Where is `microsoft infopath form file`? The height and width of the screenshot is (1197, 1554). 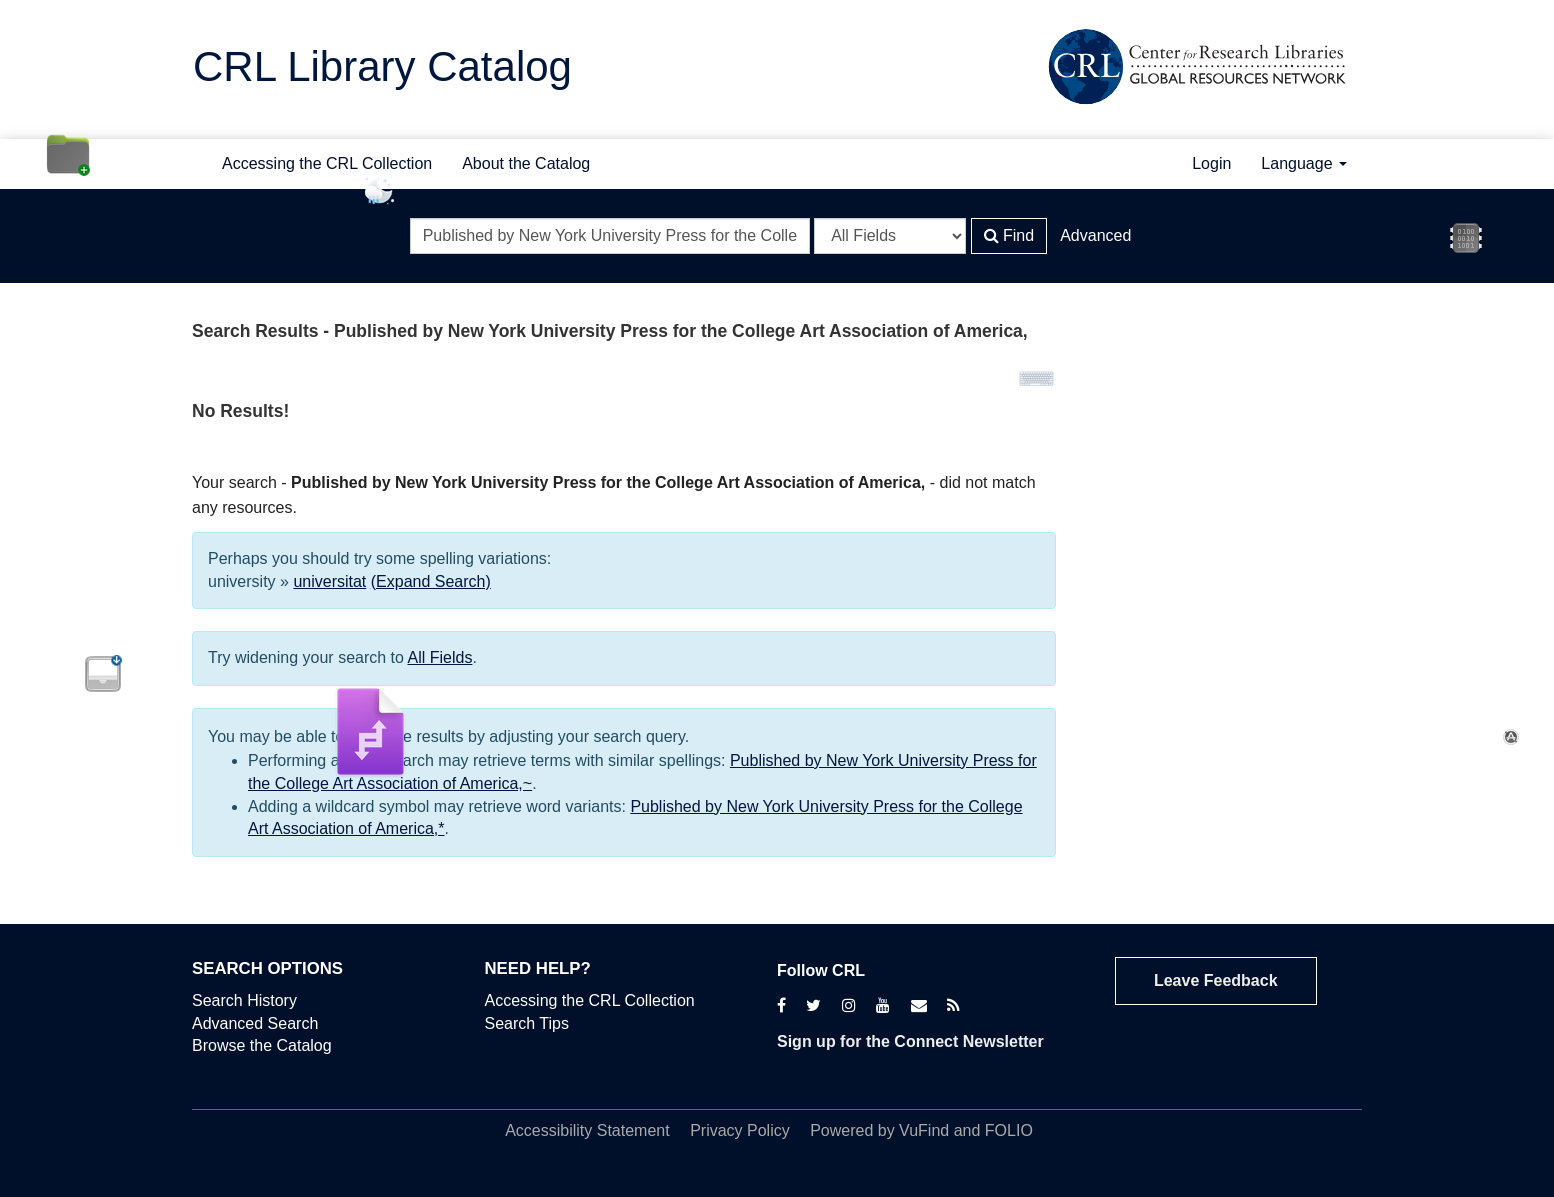 microsoft infopath form file is located at coordinates (370, 731).